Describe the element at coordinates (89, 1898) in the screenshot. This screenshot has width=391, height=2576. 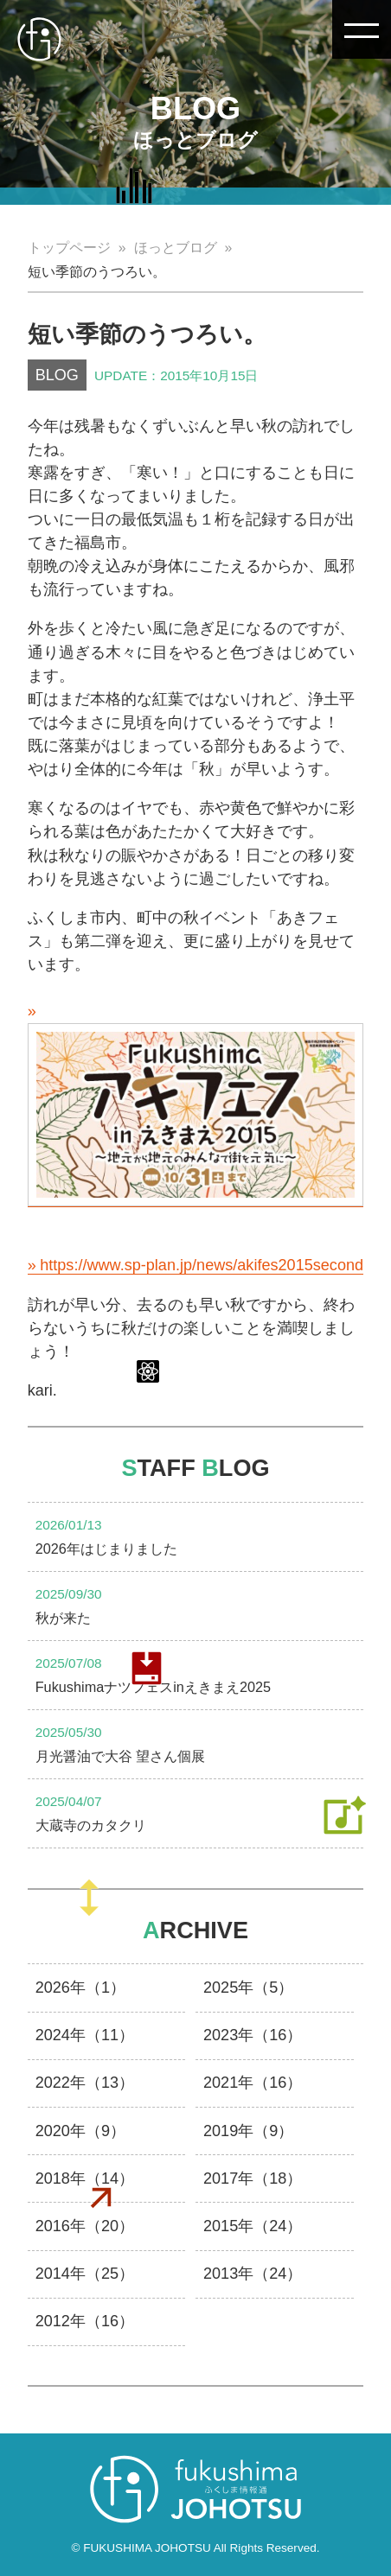
I see `expand content vertically` at that location.